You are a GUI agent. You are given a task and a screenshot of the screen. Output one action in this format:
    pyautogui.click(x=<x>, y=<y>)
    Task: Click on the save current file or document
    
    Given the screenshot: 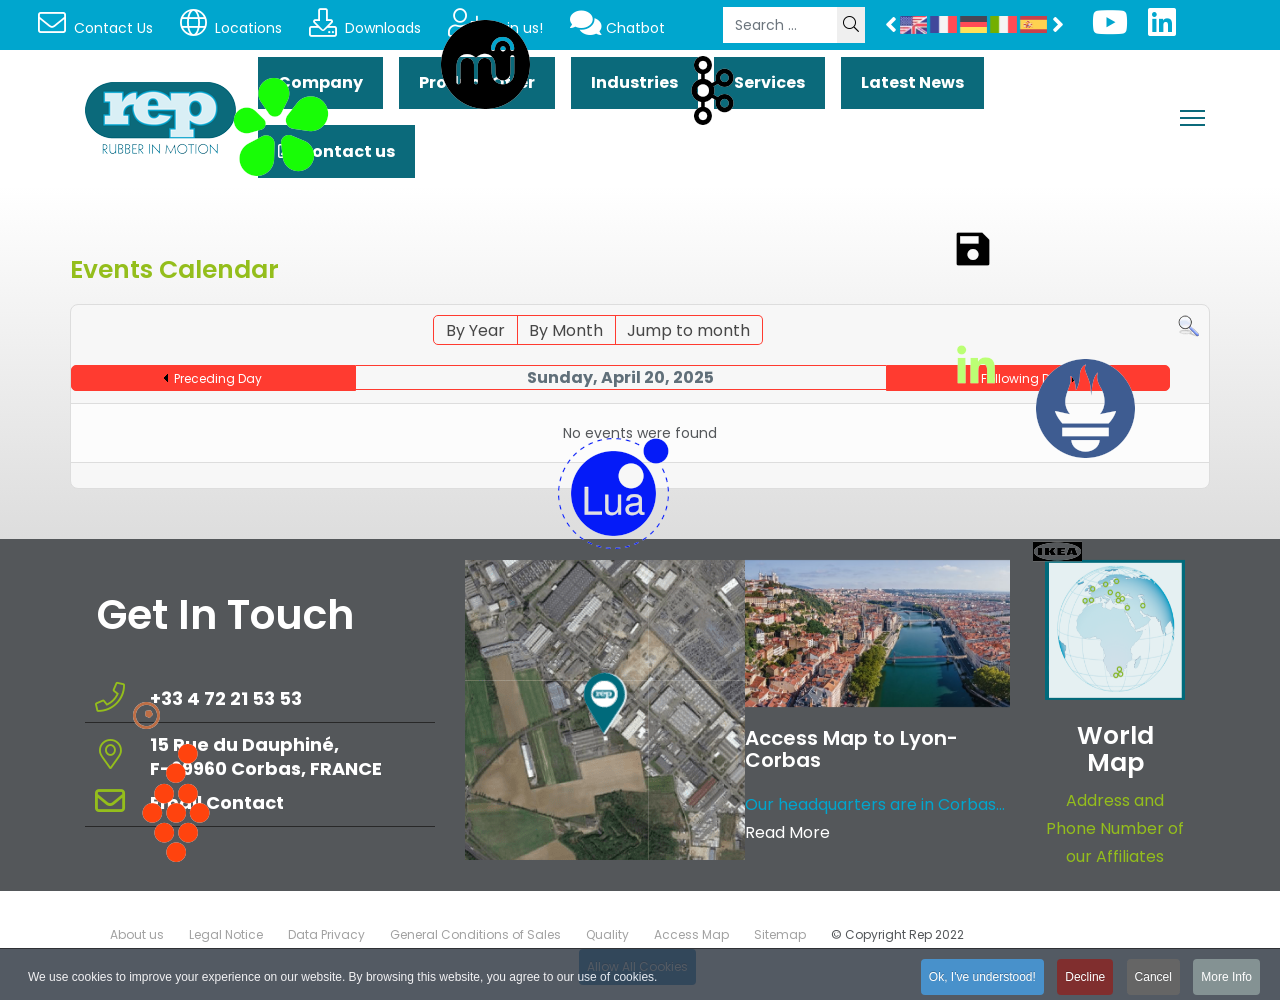 What is the action you would take?
    pyautogui.click(x=973, y=249)
    